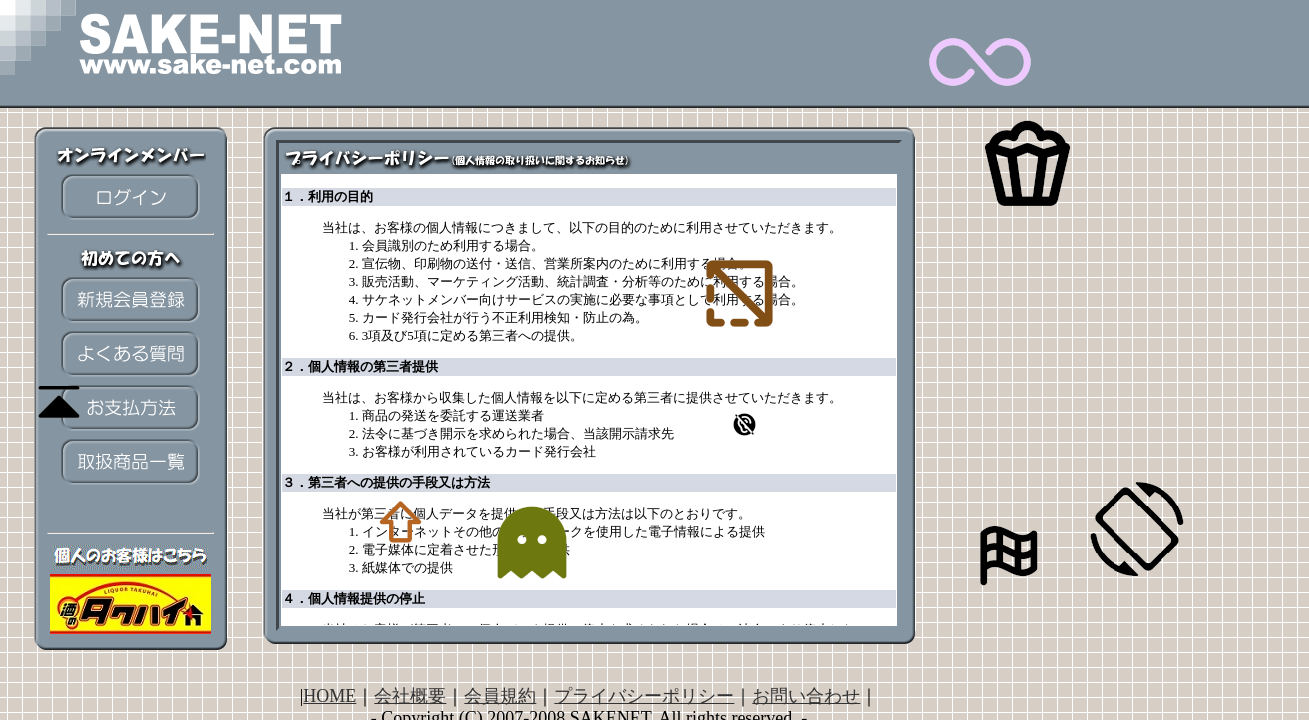 Image resolution: width=1309 pixels, height=720 pixels. Describe the element at coordinates (532, 544) in the screenshot. I see `toggle ghost mode or invisible status` at that location.